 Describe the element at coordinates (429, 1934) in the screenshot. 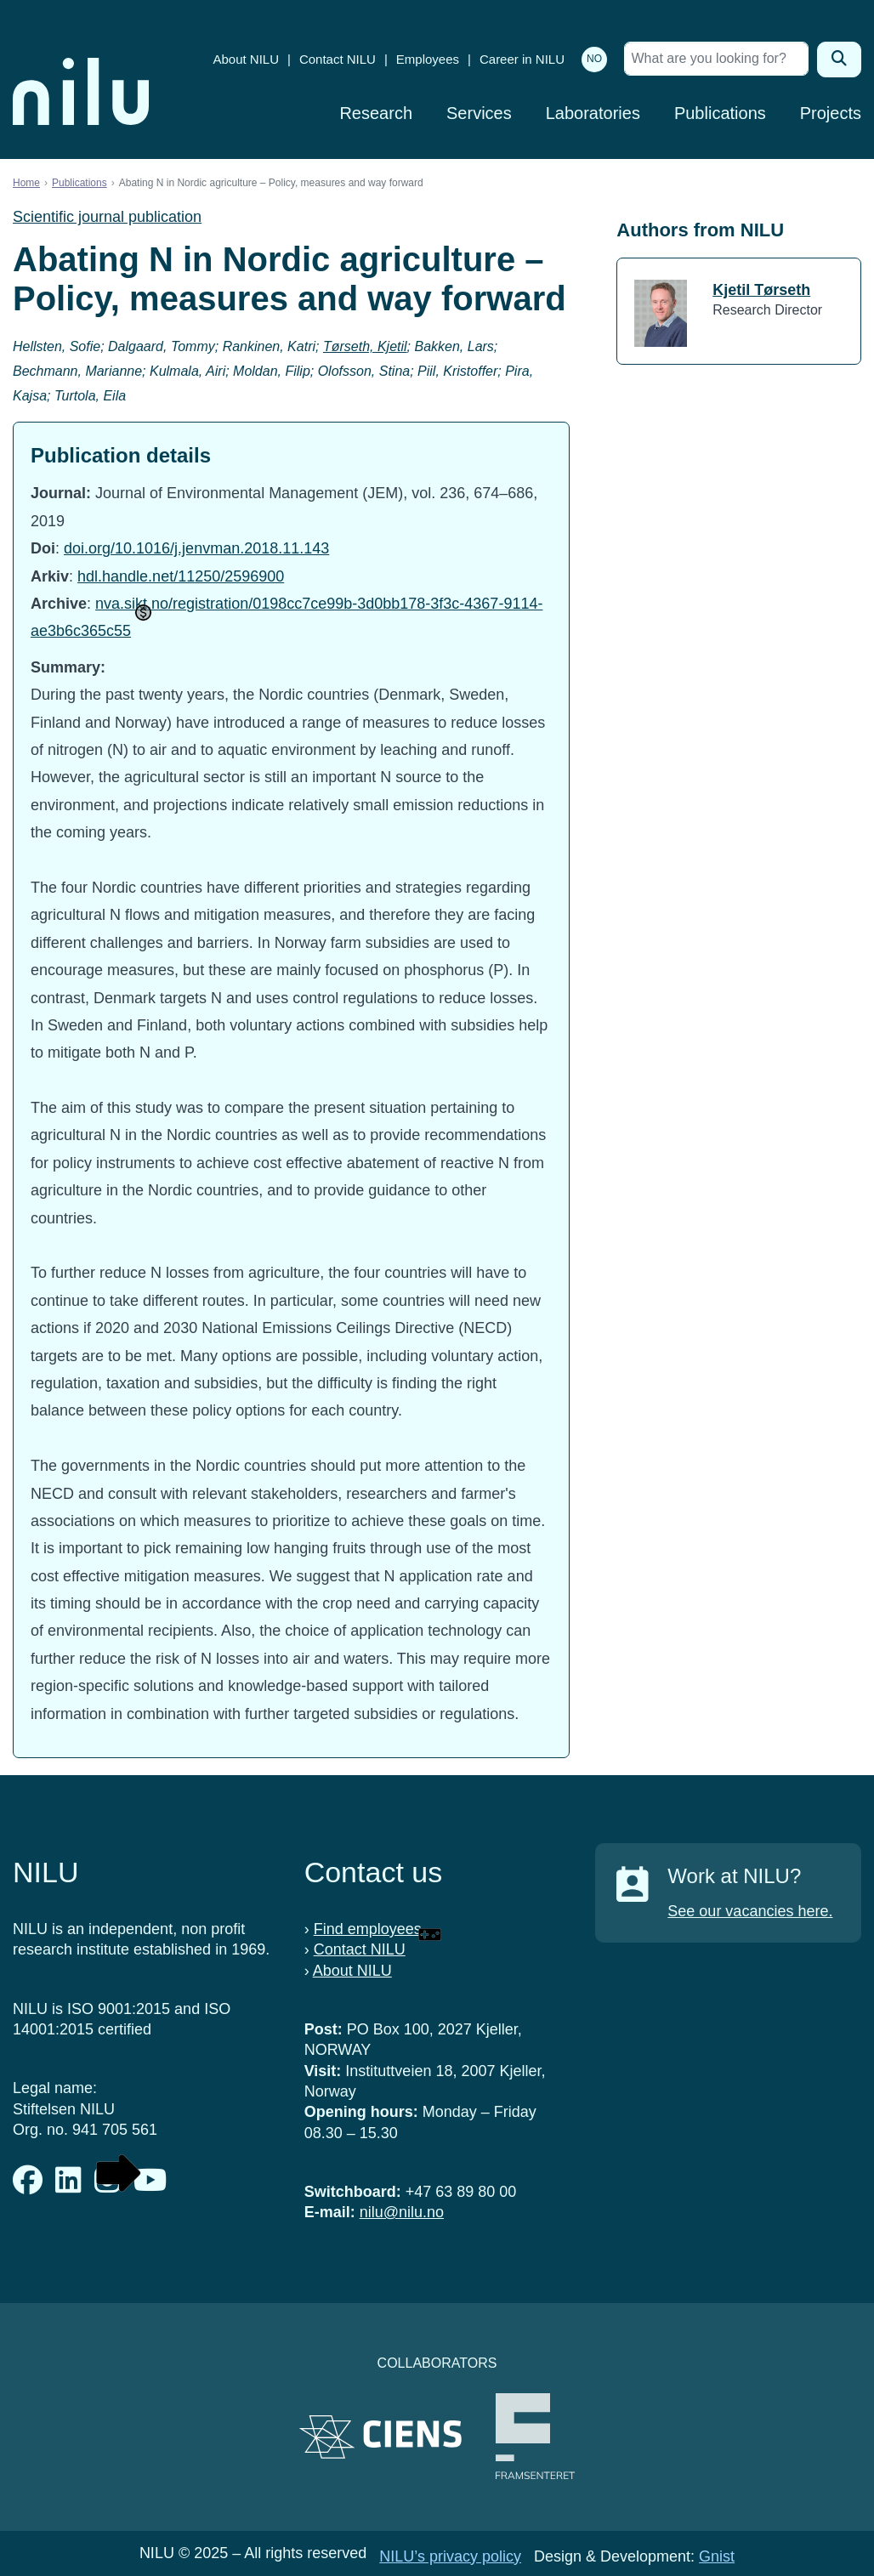

I see `access games or gaming features` at that location.